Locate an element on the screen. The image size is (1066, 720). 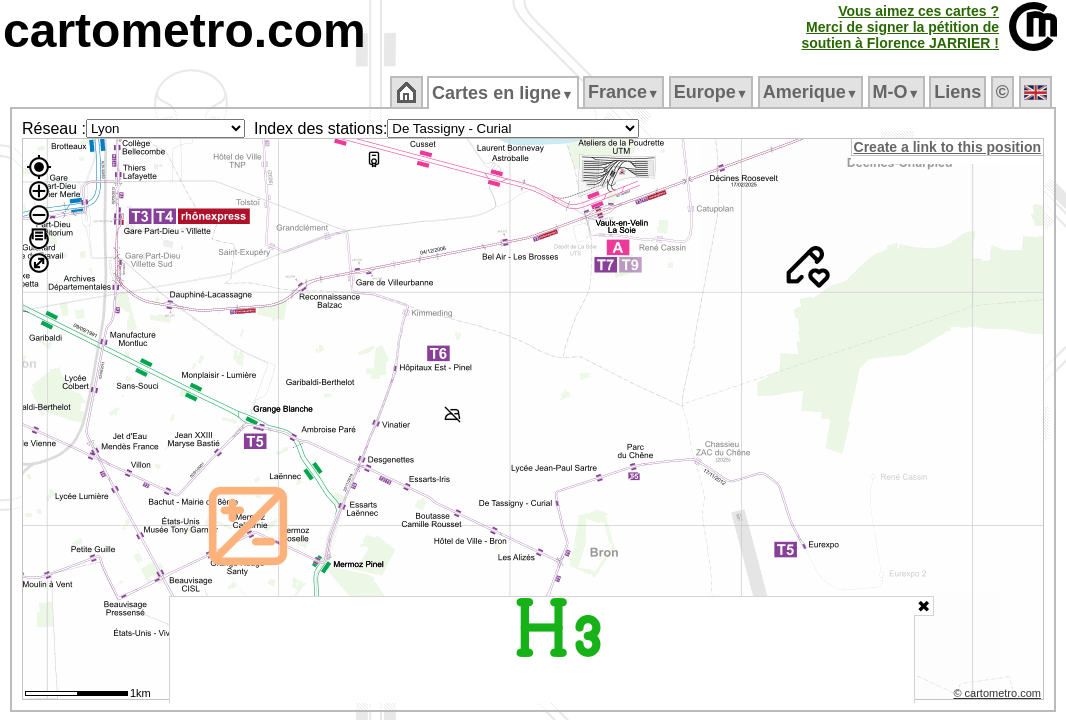
do not iron this item is located at coordinates (452, 414).